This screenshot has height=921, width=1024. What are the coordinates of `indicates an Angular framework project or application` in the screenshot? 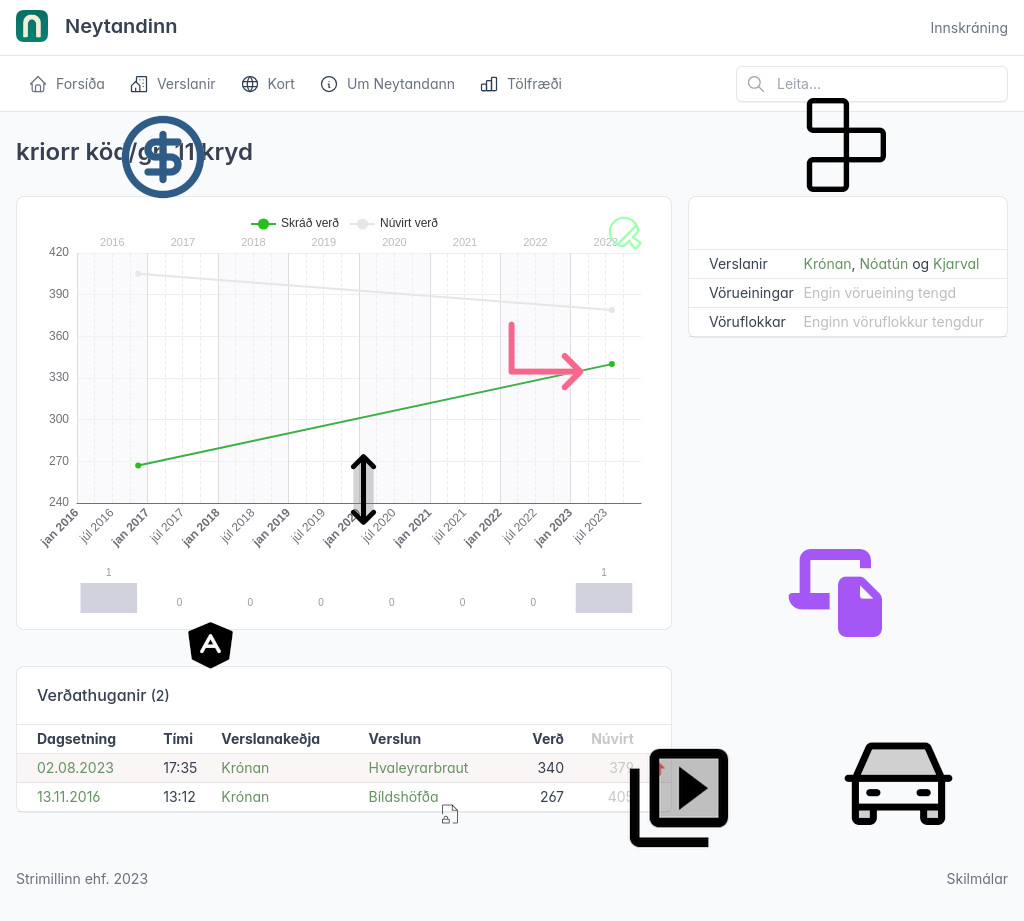 It's located at (210, 644).